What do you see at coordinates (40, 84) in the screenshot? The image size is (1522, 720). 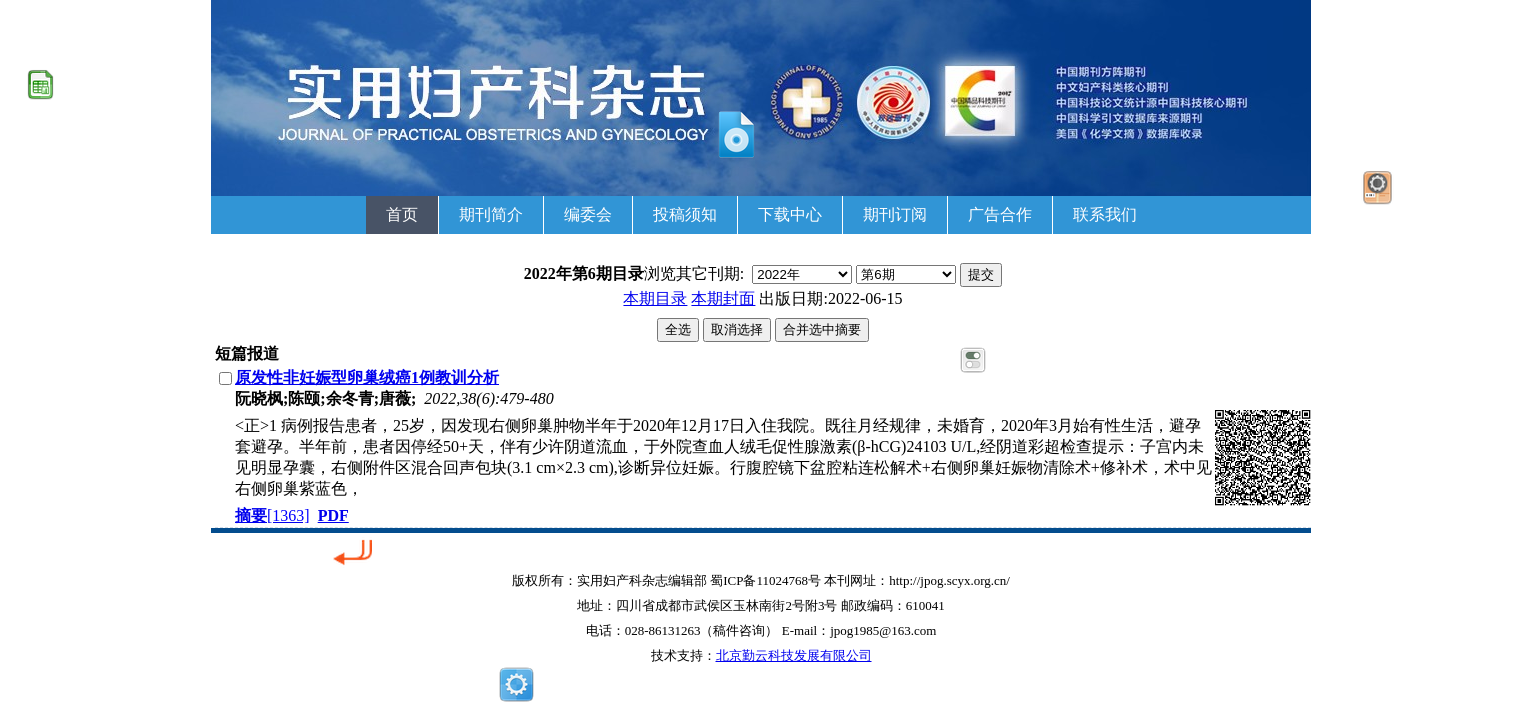 I see `open a spreadsheet template file` at bounding box center [40, 84].